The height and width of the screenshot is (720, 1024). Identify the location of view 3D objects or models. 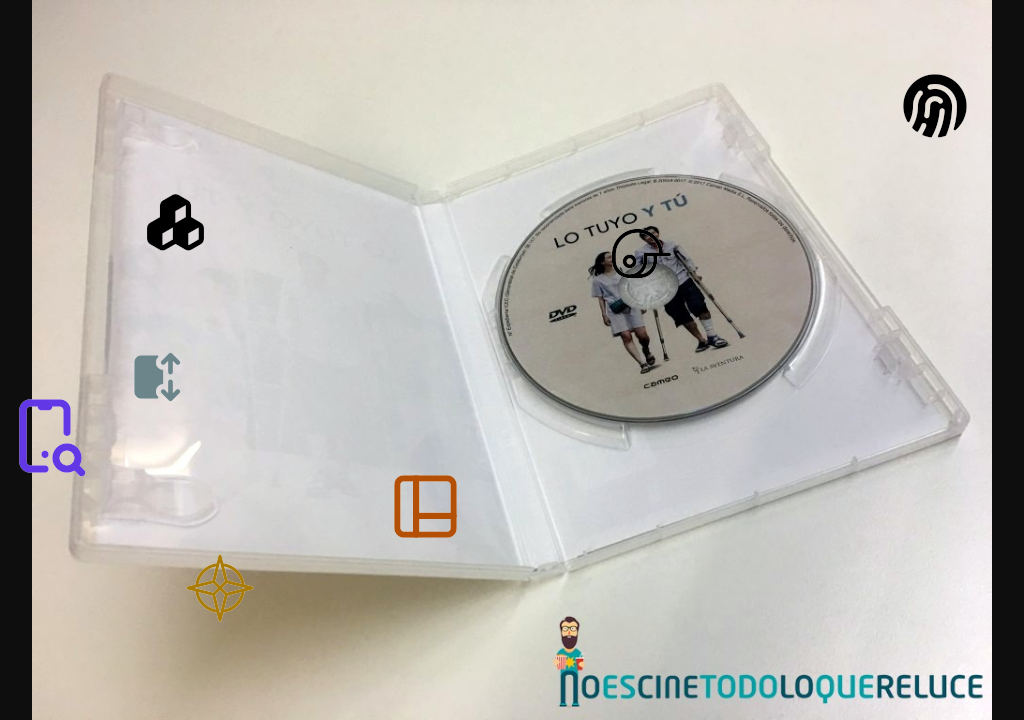
(175, 223).